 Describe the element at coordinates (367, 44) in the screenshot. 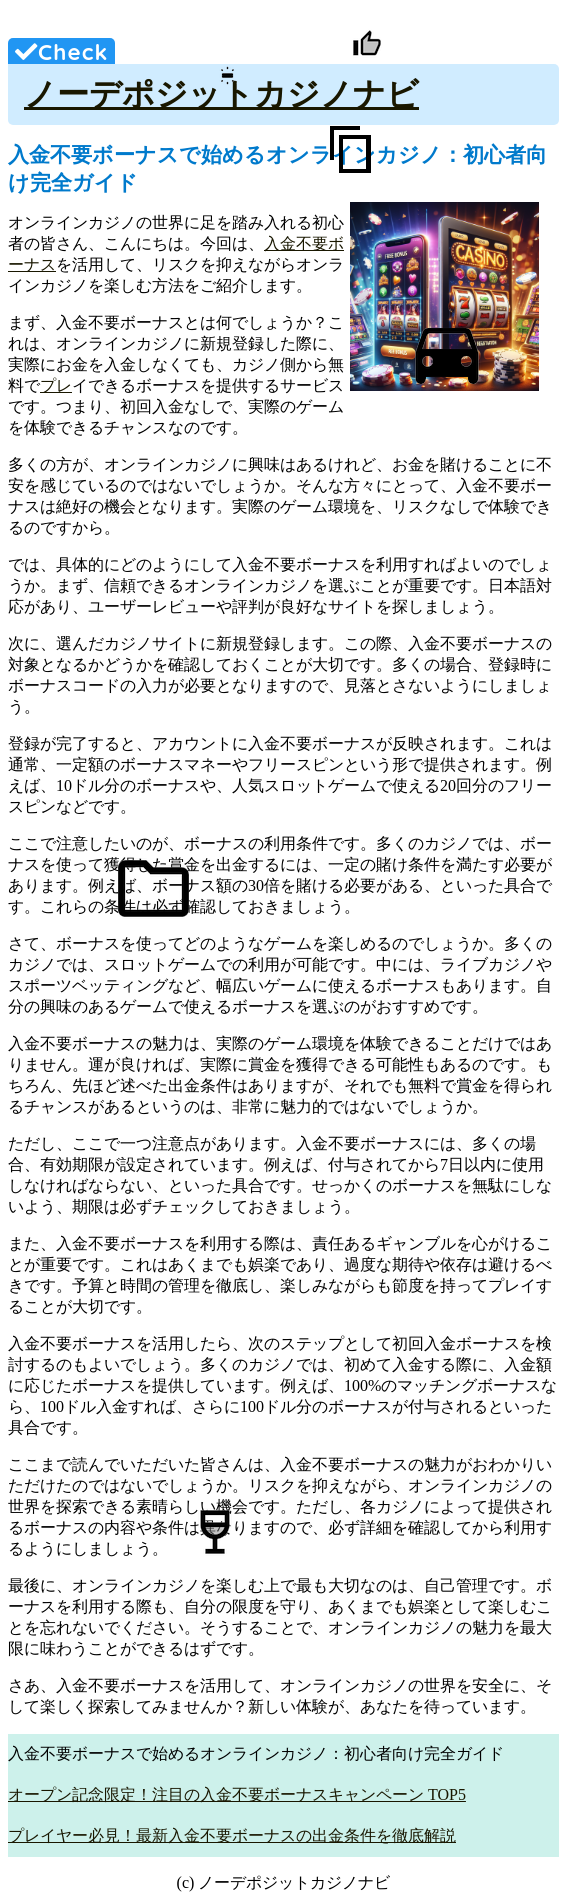

I see `like or upvote content` at that location.